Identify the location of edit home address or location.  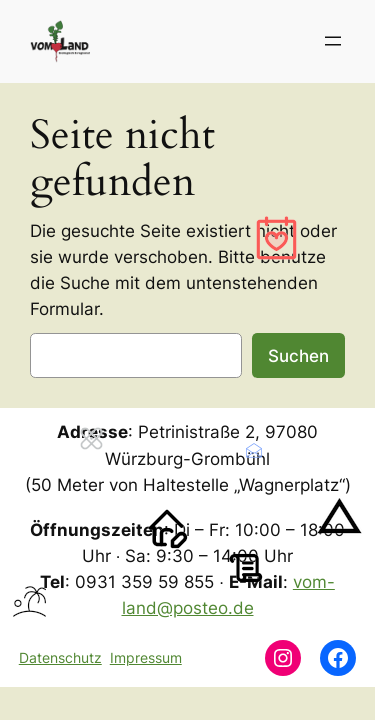
(167, 528).